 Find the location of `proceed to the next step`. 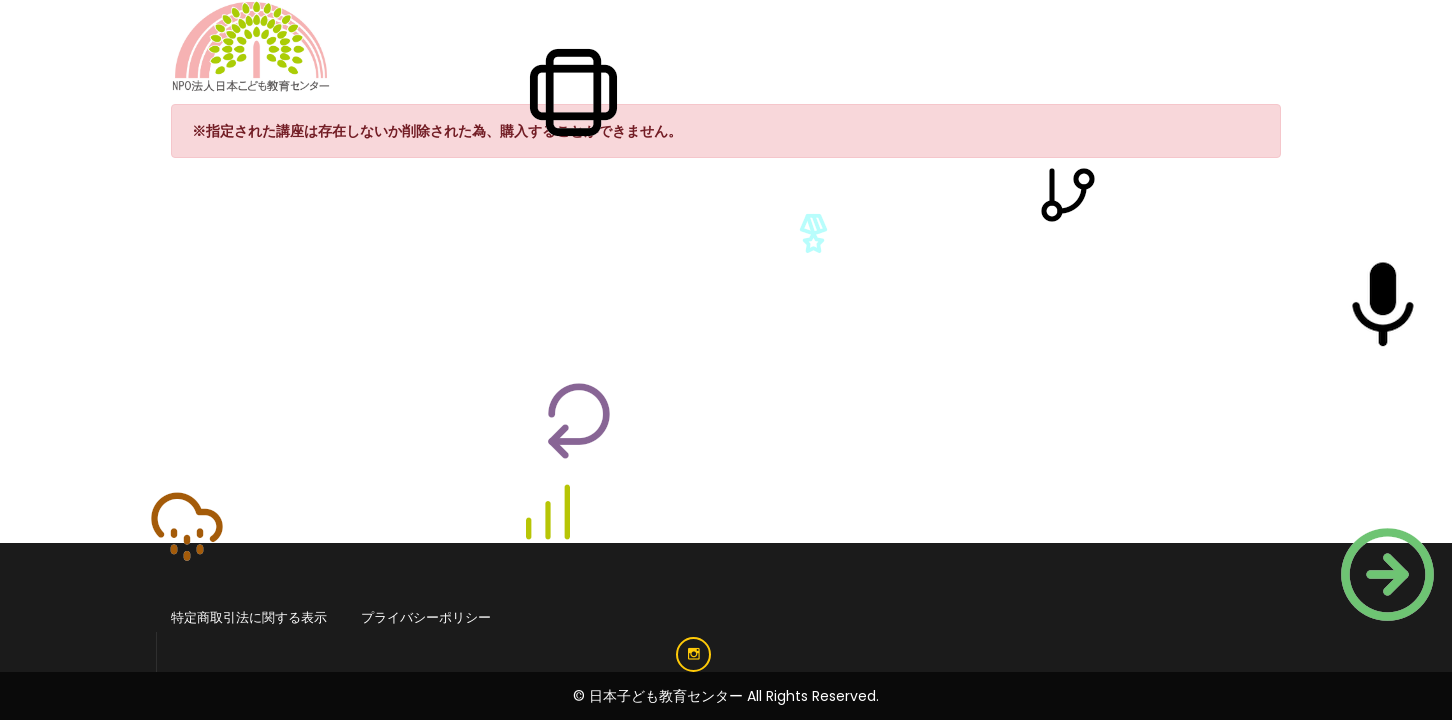

proceed to the next step is located at coordinates (1387, 574).